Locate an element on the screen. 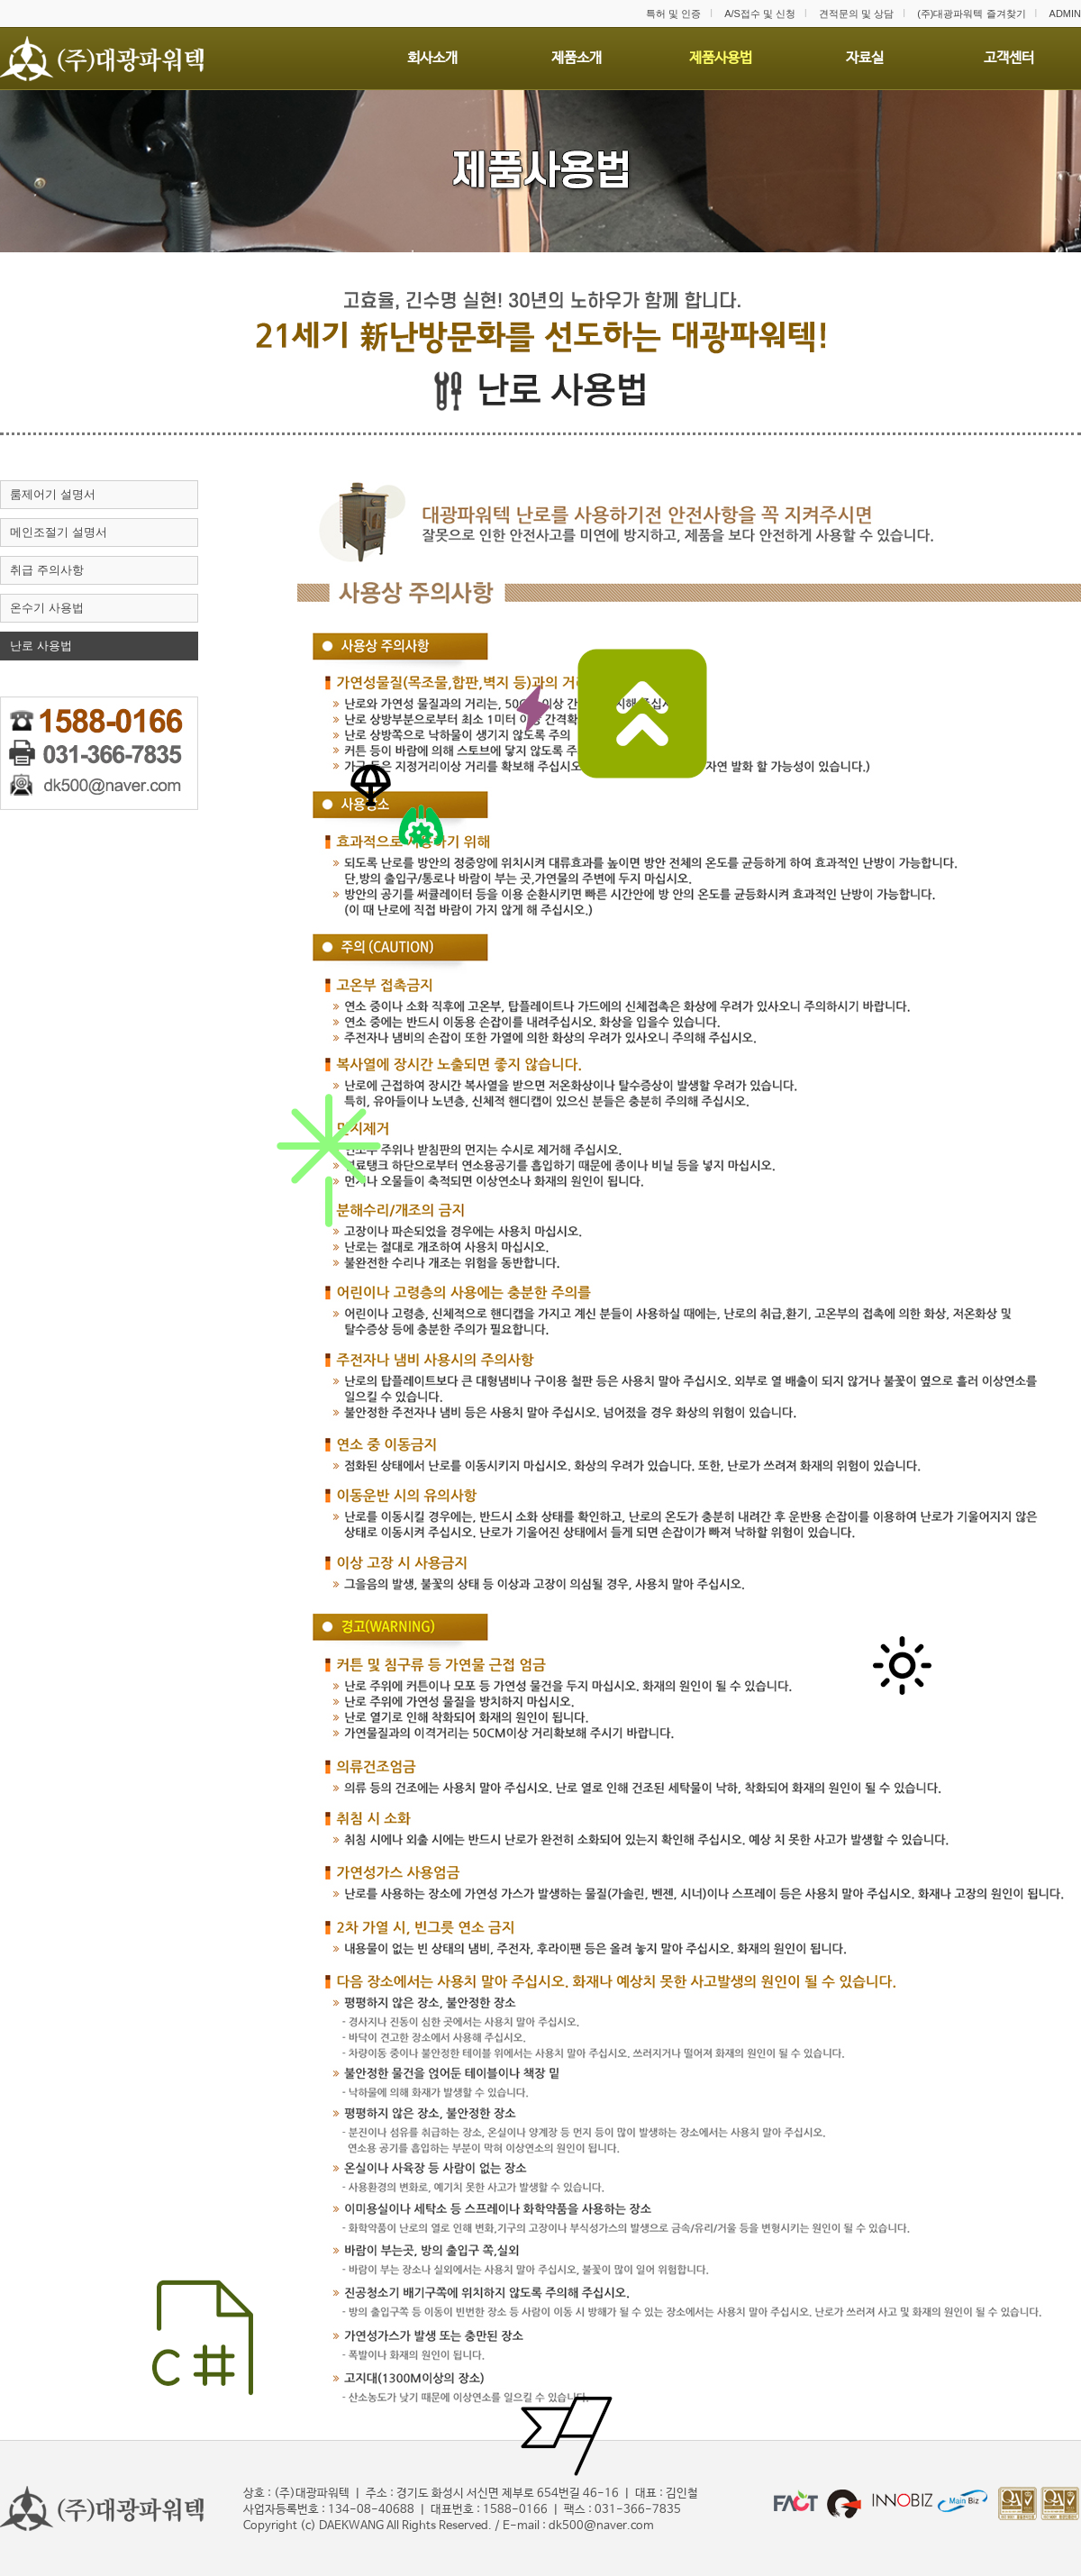 The height and width of the screenshot is (2576, 1081). open a C# source code file is located at coordinates (204, 2337).